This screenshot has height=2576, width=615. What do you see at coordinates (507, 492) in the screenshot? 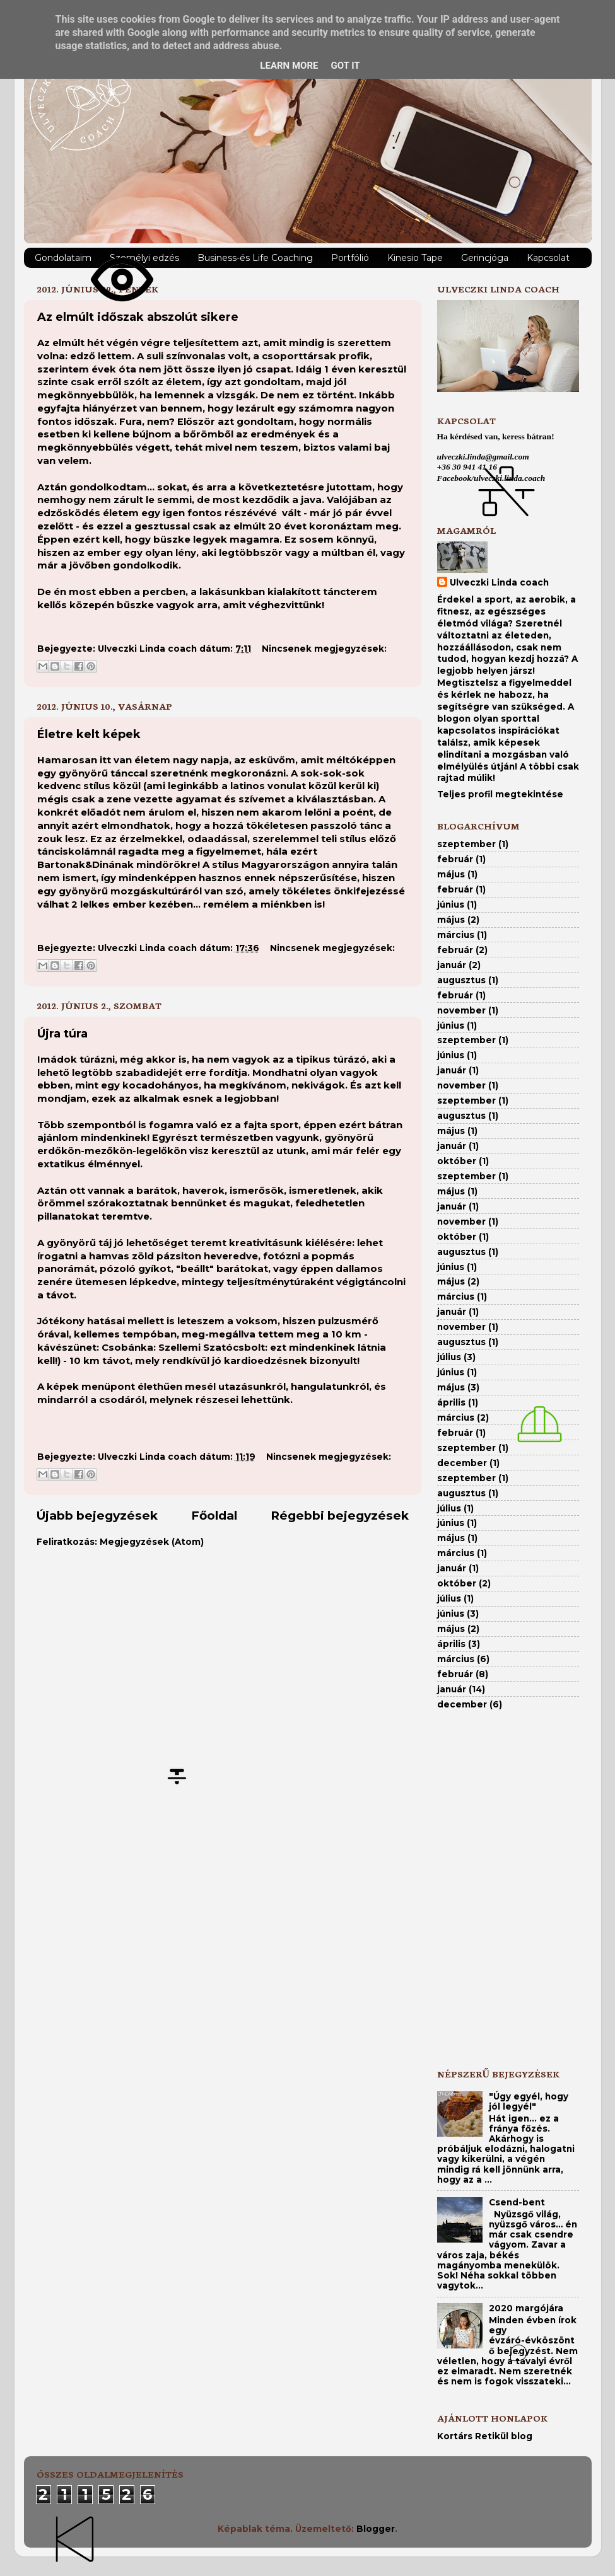
I see `network connection unavailable or disabled` at bounding box center [507, 492].